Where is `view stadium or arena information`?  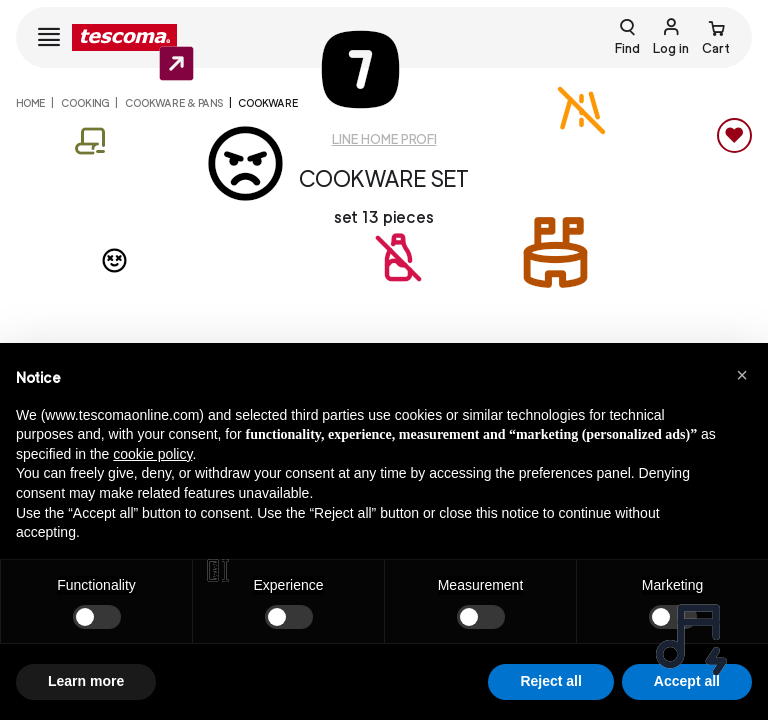
view stadium or arena information is located at coordinates (555, 252).